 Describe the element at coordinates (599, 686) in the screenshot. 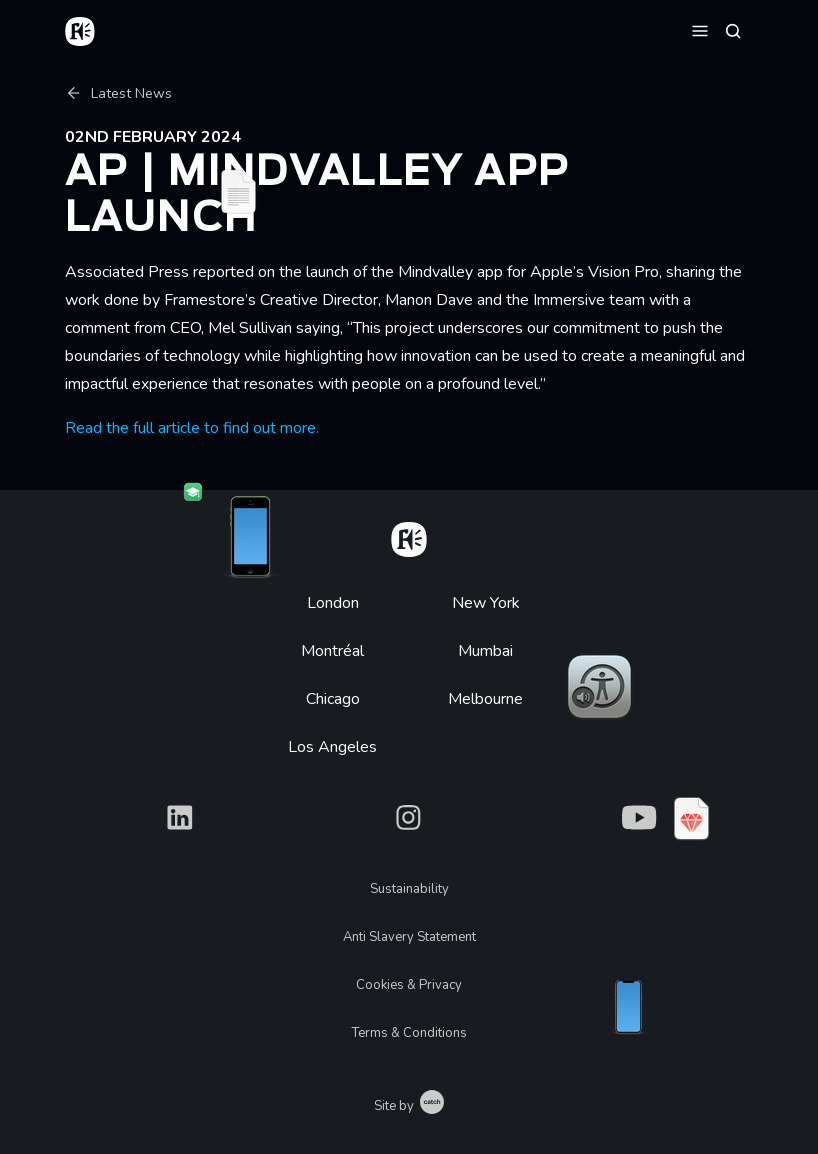

I see `enable voiceover screen reader accessibility` at that location.